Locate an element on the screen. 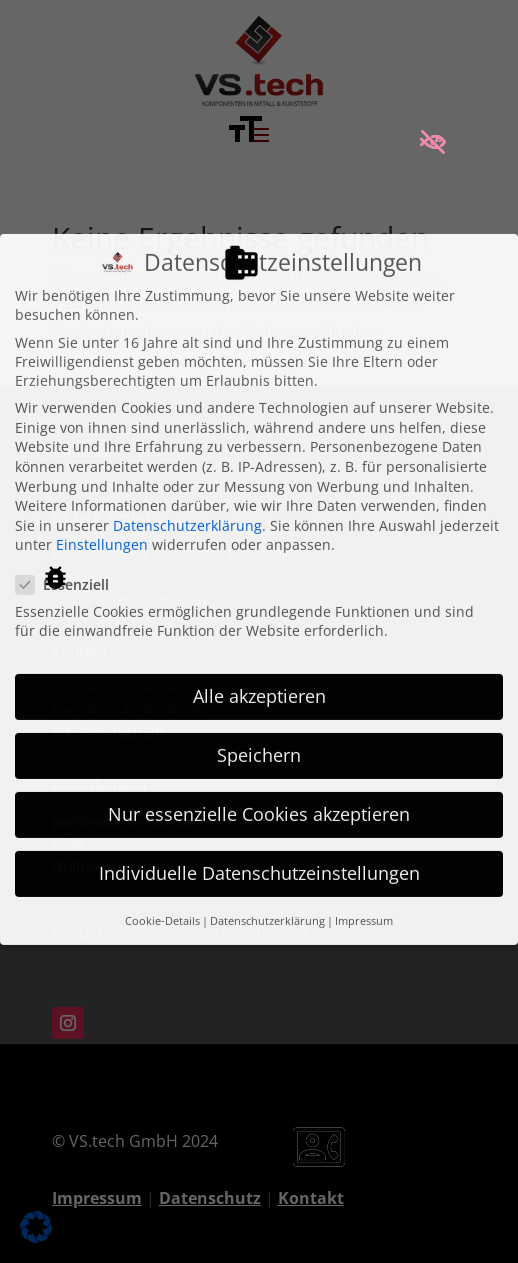 Image resolution: width=518 pixels, height=1263 pixels. access photos from camera roll is located at coordinates (241, 263).